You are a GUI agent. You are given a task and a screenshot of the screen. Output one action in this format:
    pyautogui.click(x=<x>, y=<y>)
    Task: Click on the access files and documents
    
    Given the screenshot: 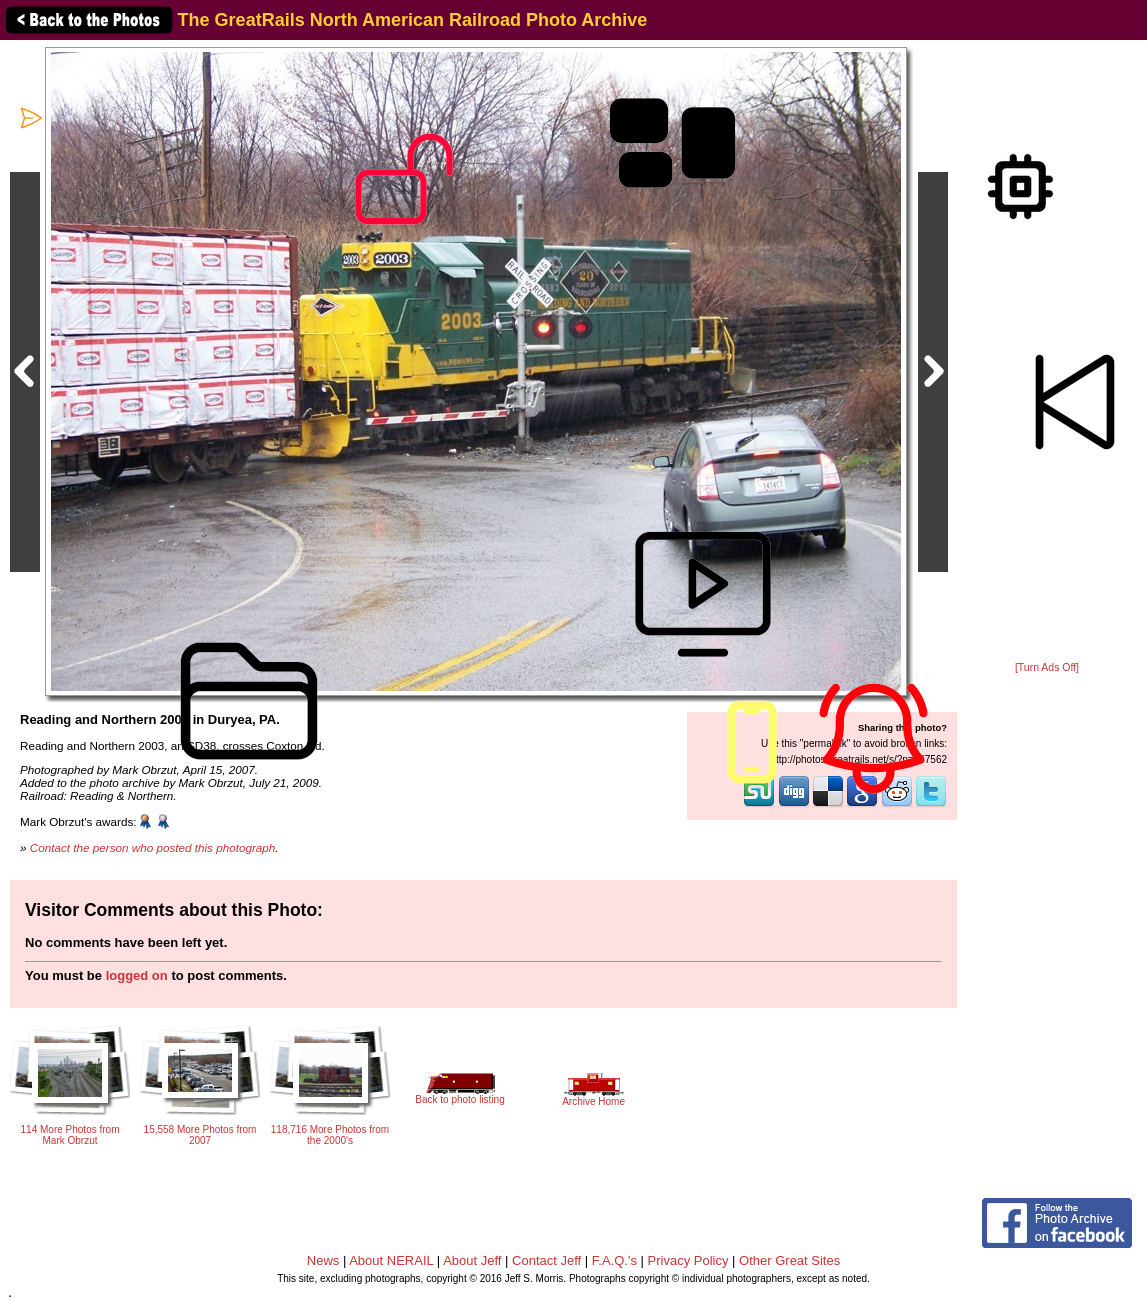 What is the action you would take?
    pyautogui.click(x=249, y=701)
    